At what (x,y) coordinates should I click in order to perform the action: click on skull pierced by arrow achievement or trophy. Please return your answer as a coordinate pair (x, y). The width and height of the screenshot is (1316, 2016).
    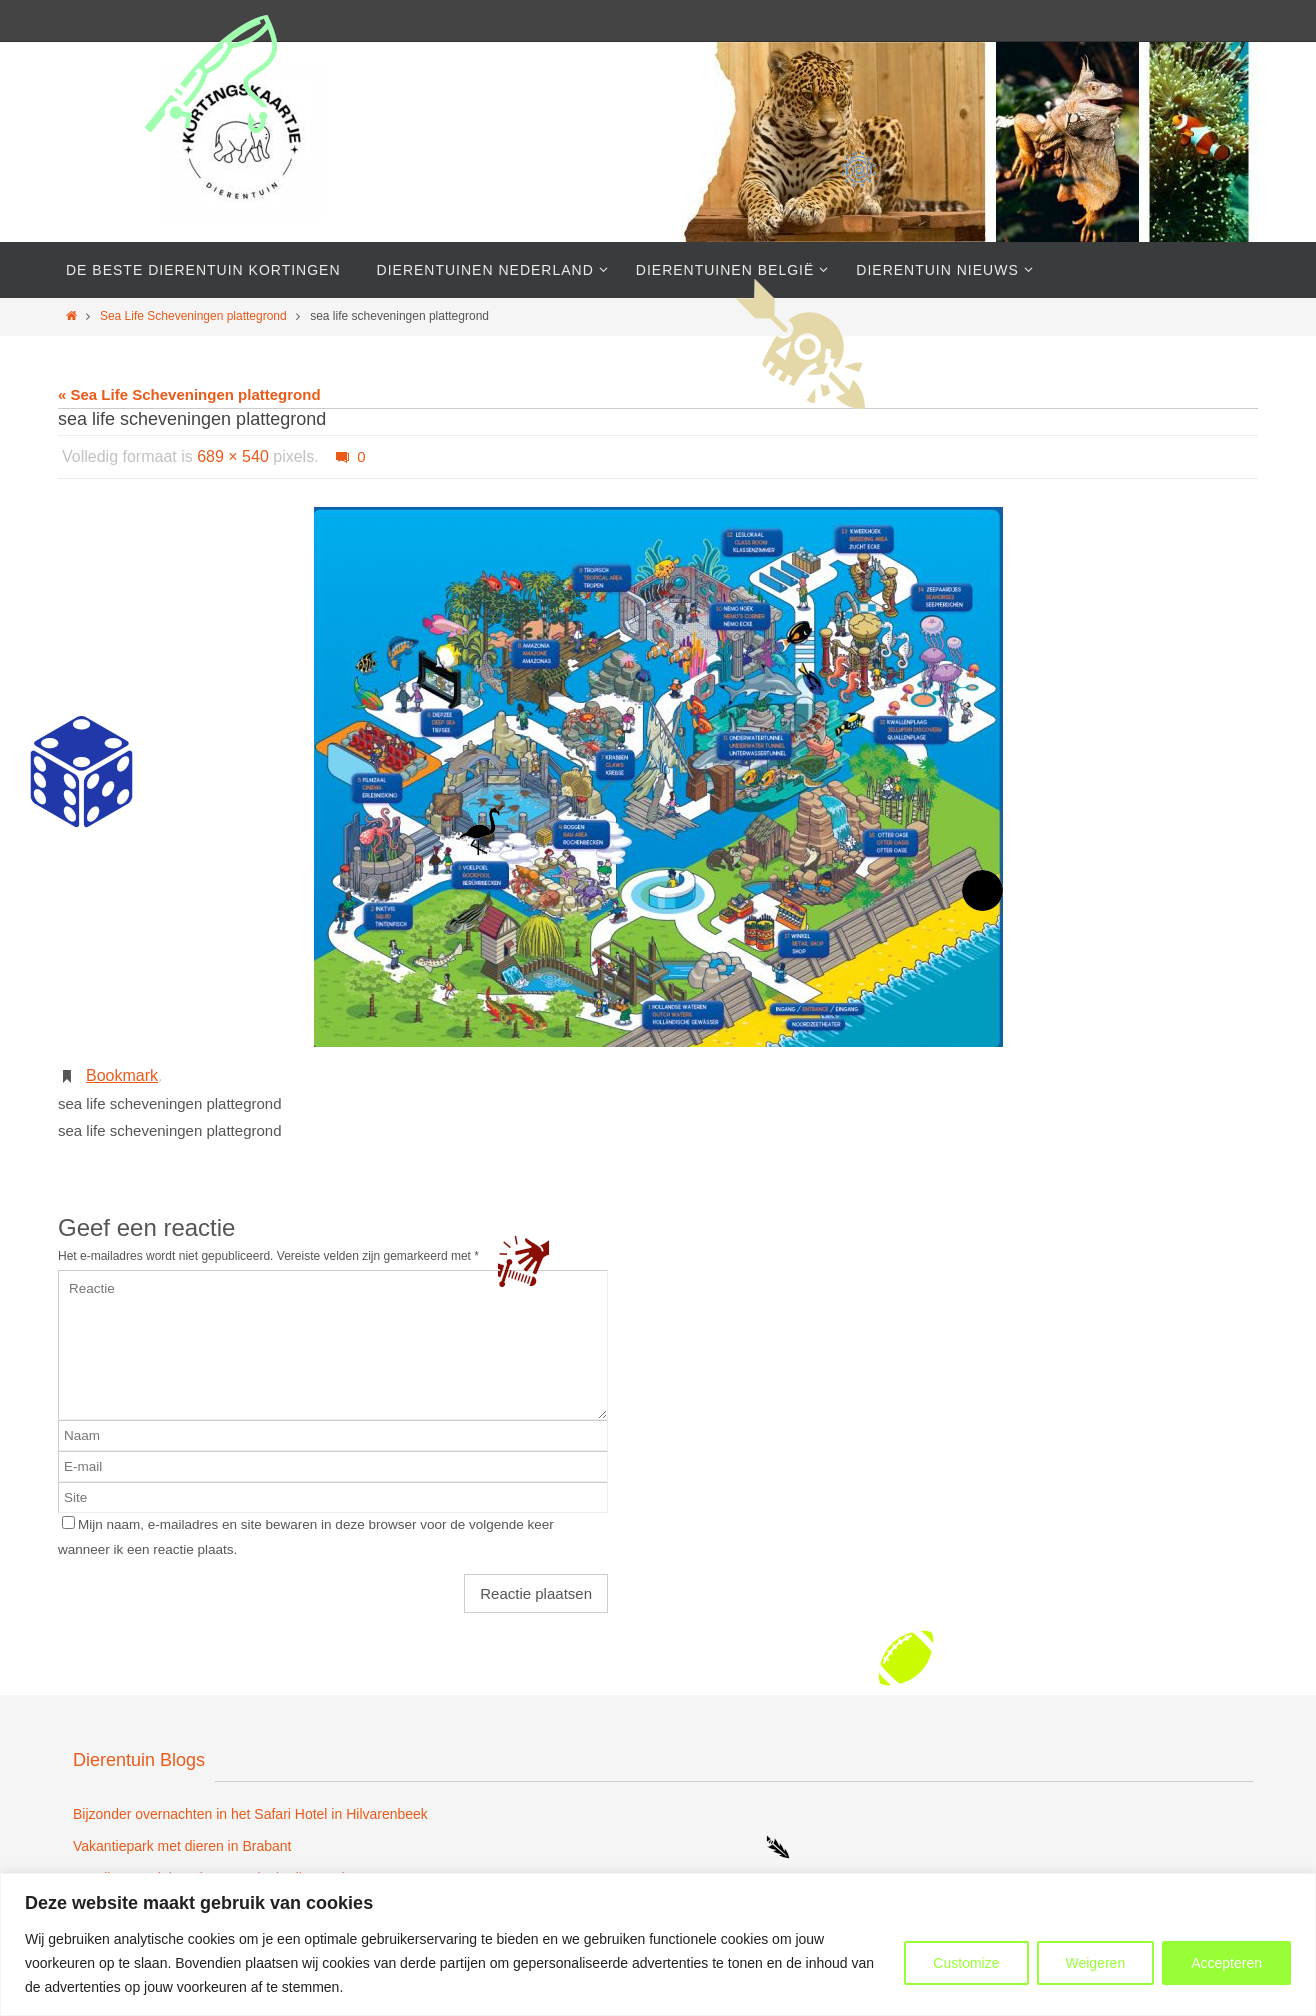
    Looking at the image, I should click on (801, 344).